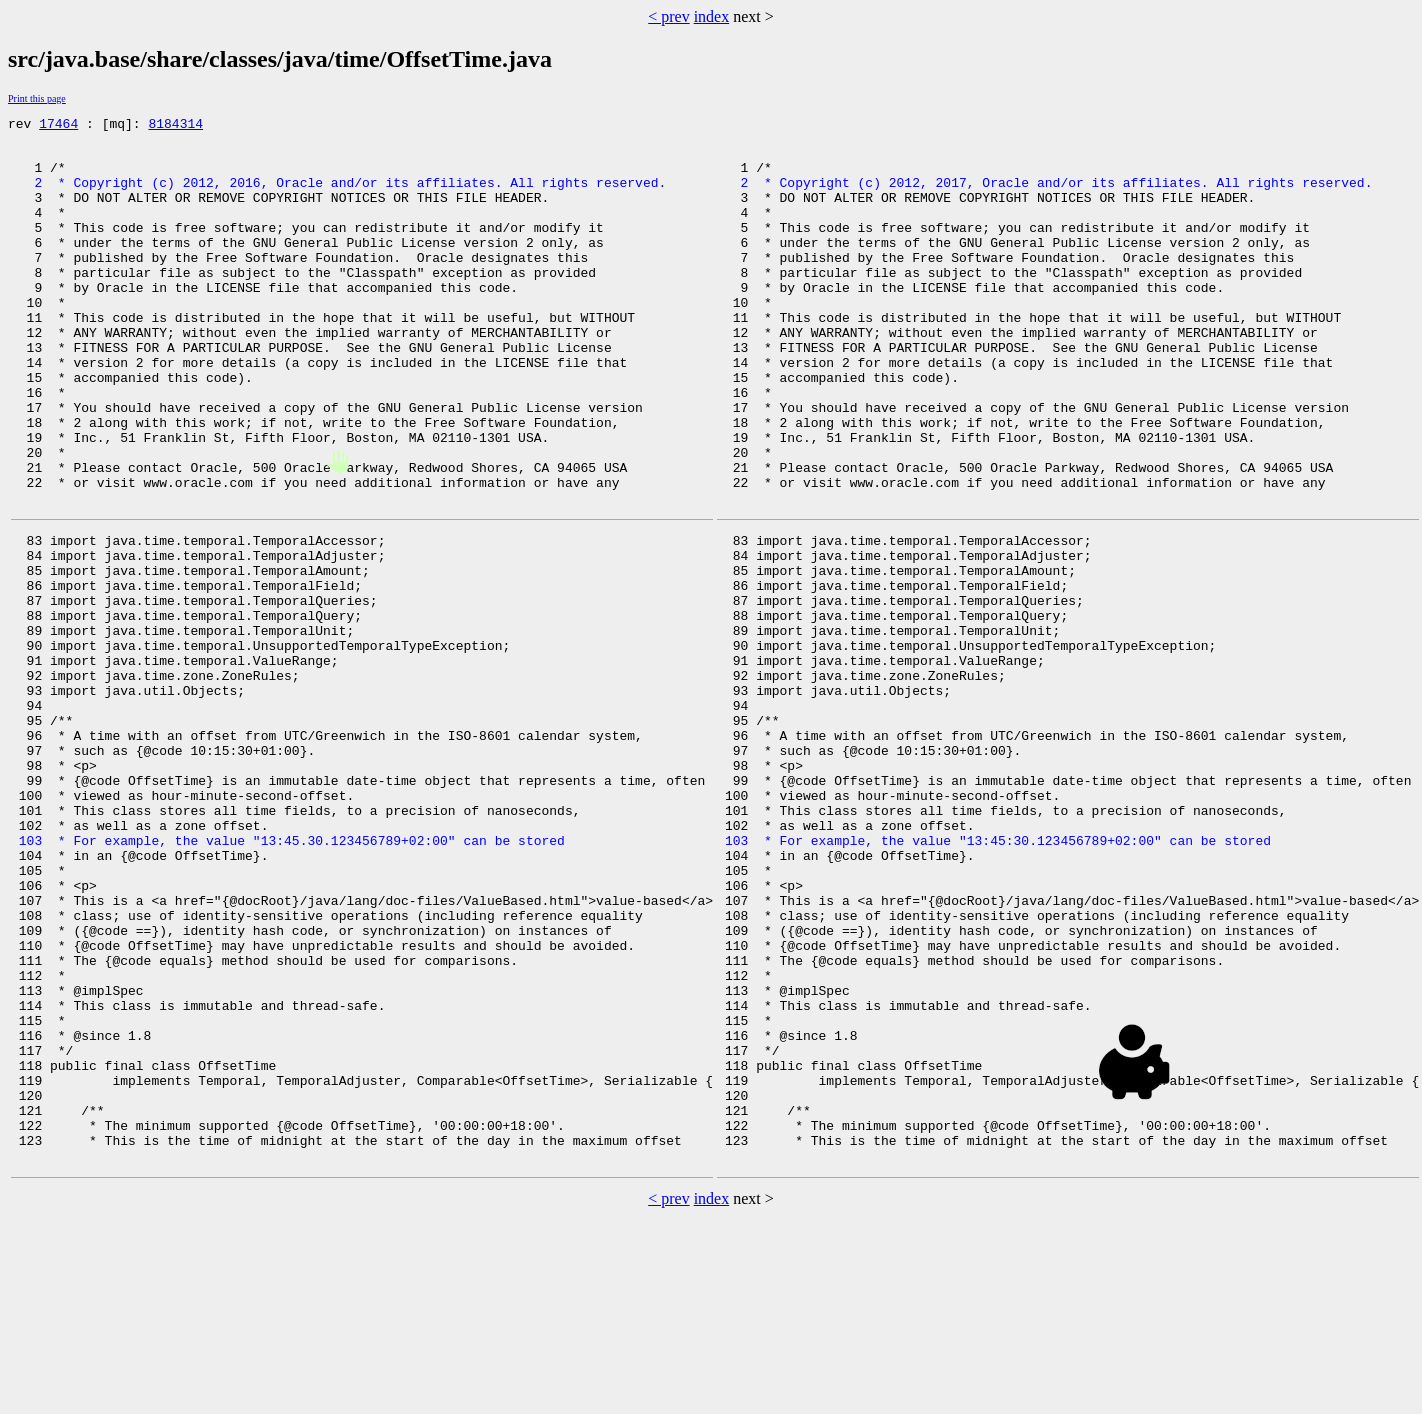 The height and width of the screenshot is (1414, 1422). What do you see at coordinates (338, 461) in the screenshot?
I see `stop or halt an action` at bounding box center [338, 461].